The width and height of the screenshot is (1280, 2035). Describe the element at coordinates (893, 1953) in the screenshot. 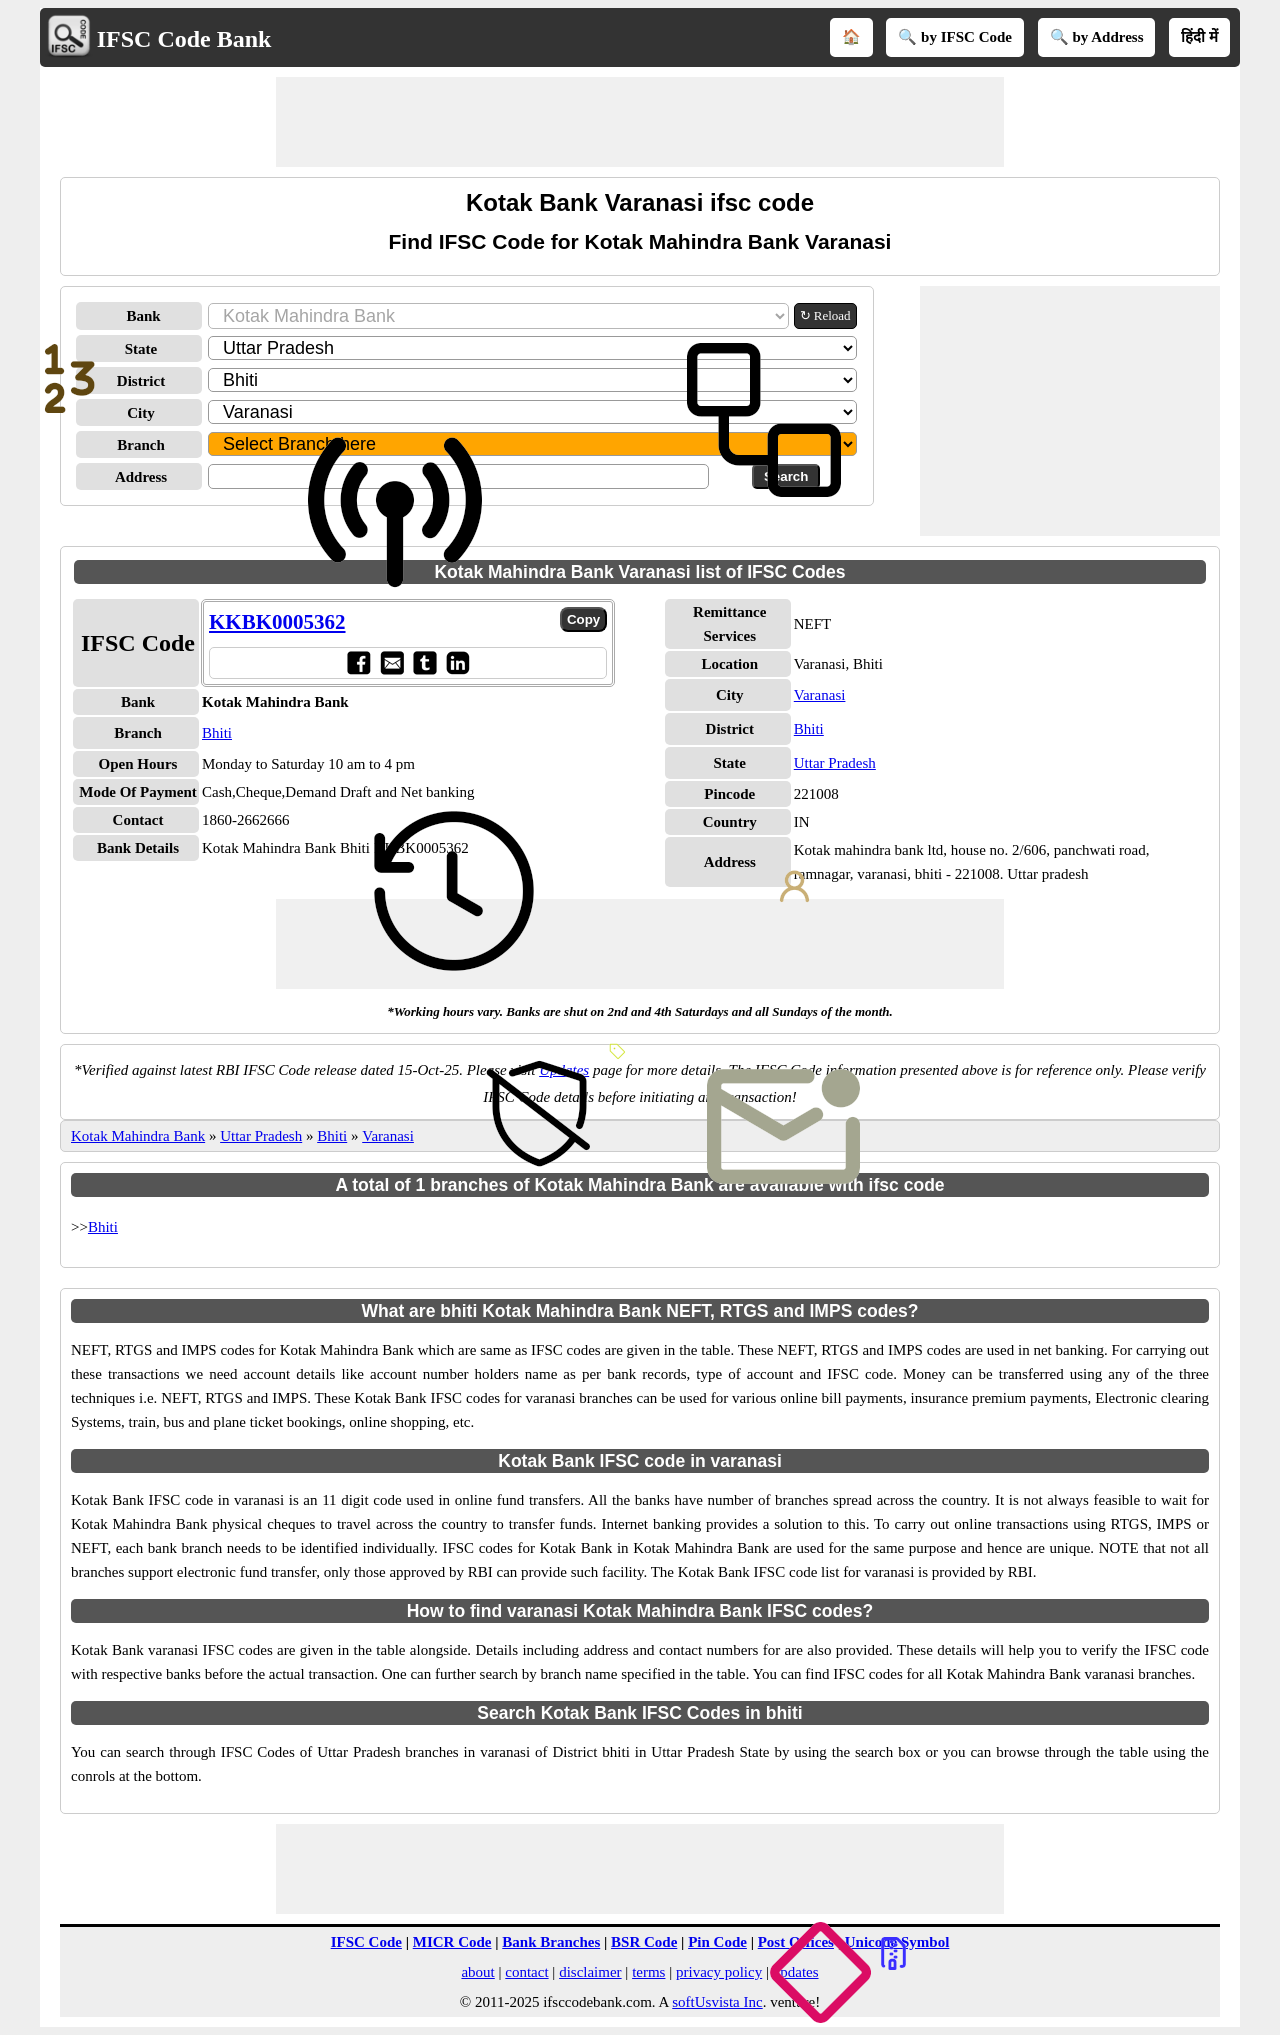

I see `view or open a compressed zip file` at that location.